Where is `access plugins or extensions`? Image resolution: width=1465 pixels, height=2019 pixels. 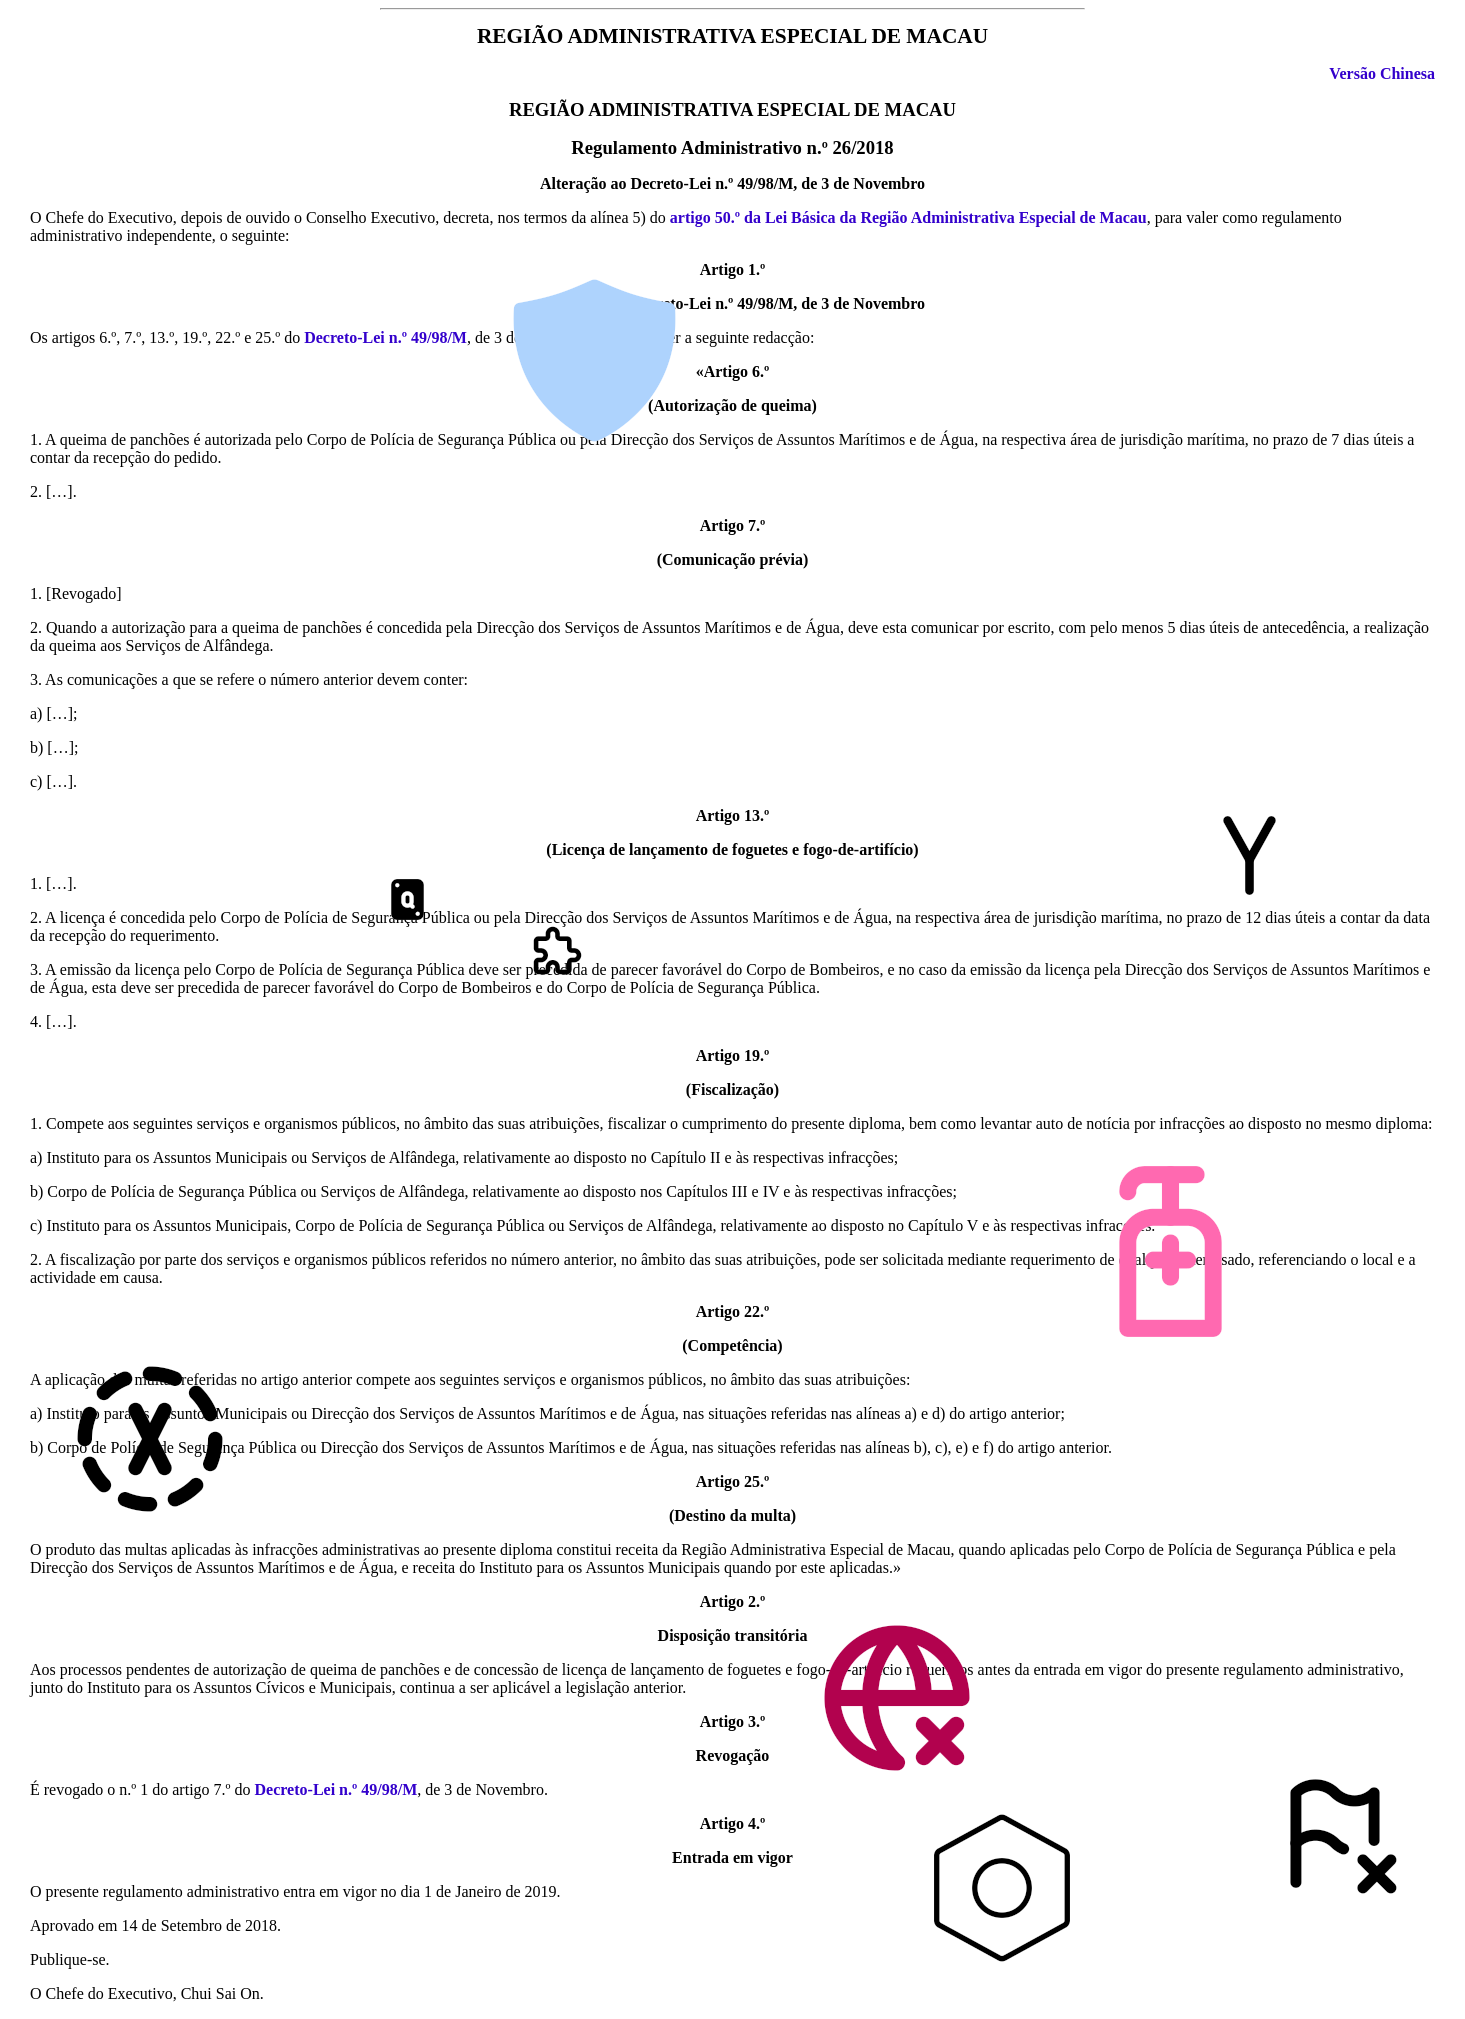
access plugins or extensions is located at coordinates (557, 950).